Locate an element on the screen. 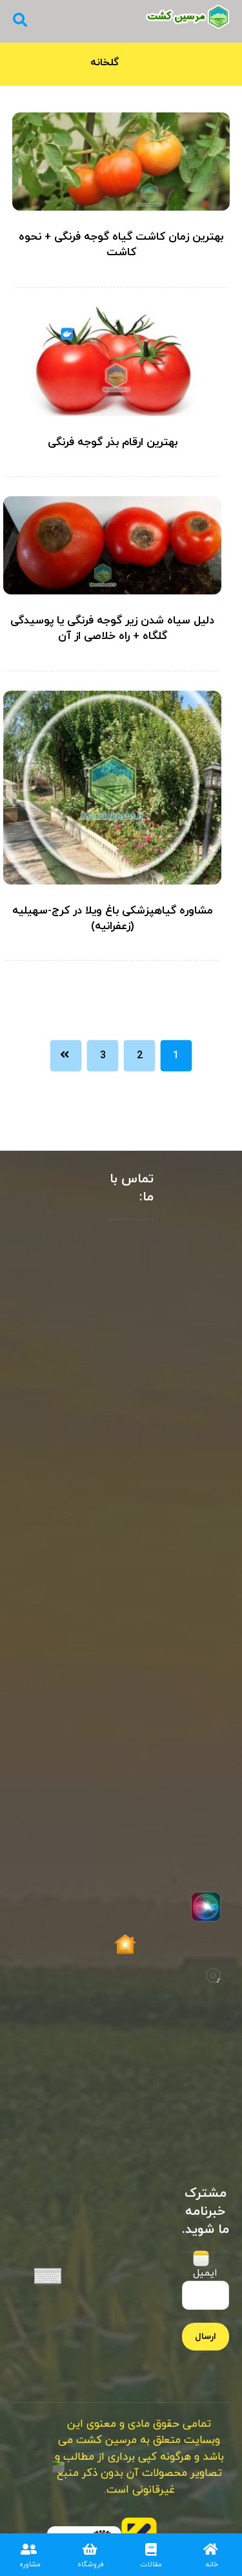 The width and height of the screenshot is (242, 2576). bluetooth keyboard connected is located at coordinates (48, 2273).